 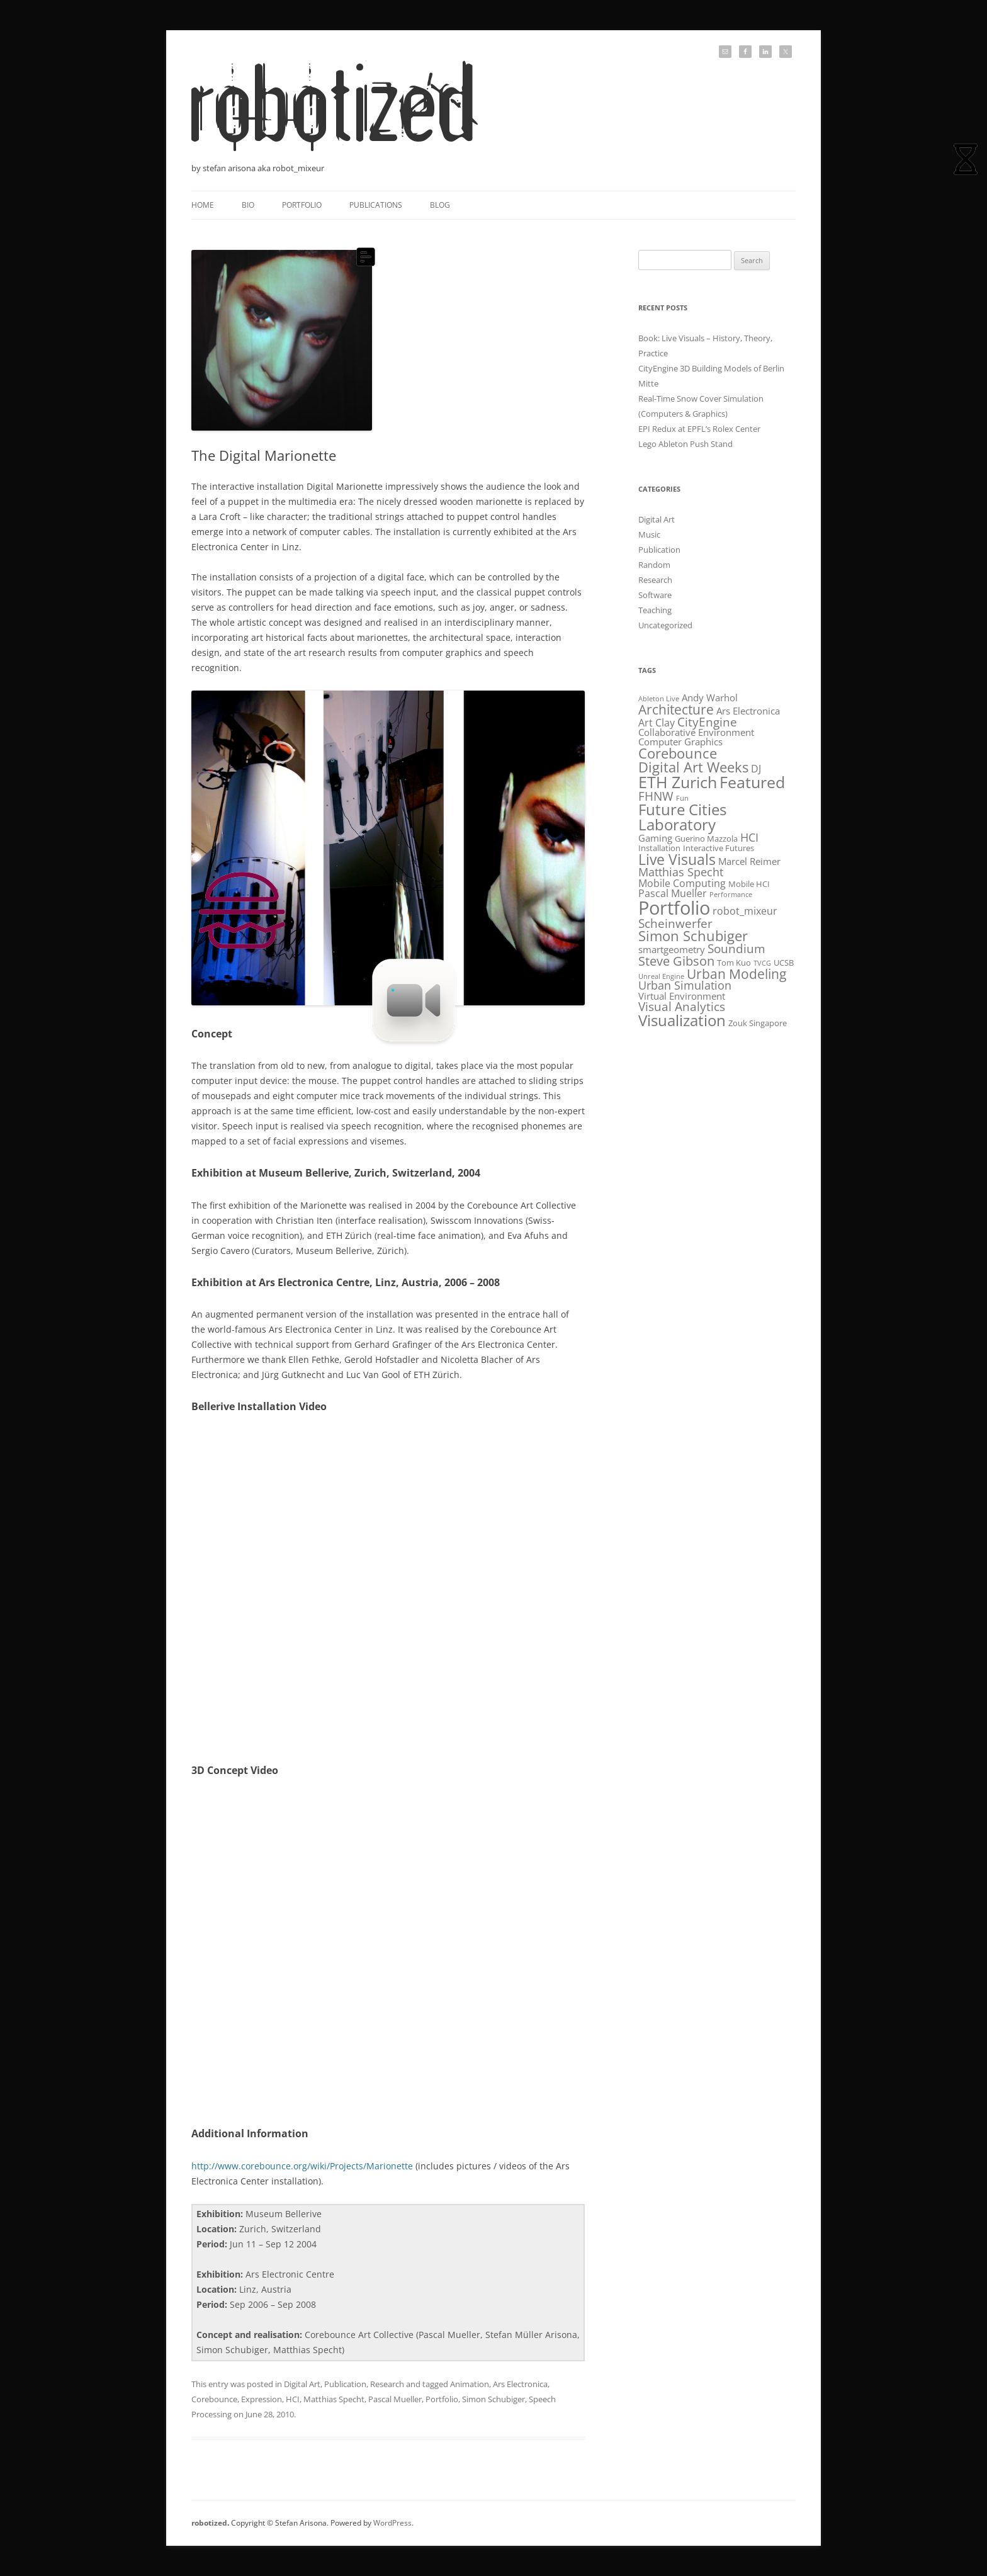 I want to click on open navigation menu, so click(x=242, y=912).